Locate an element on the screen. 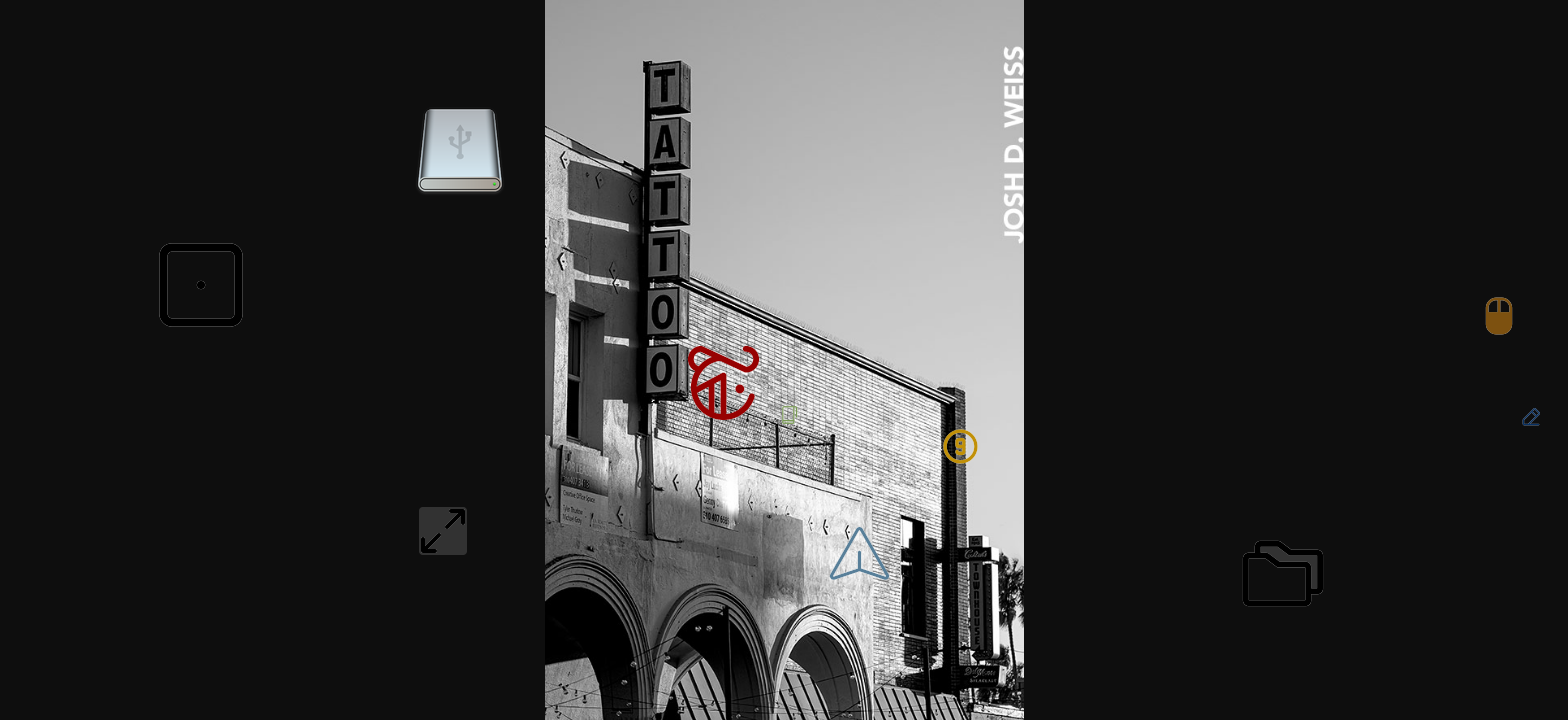 The height and width of the screenshot is (720, 1568). open The New York Times app is located at coordinates (723, 381).